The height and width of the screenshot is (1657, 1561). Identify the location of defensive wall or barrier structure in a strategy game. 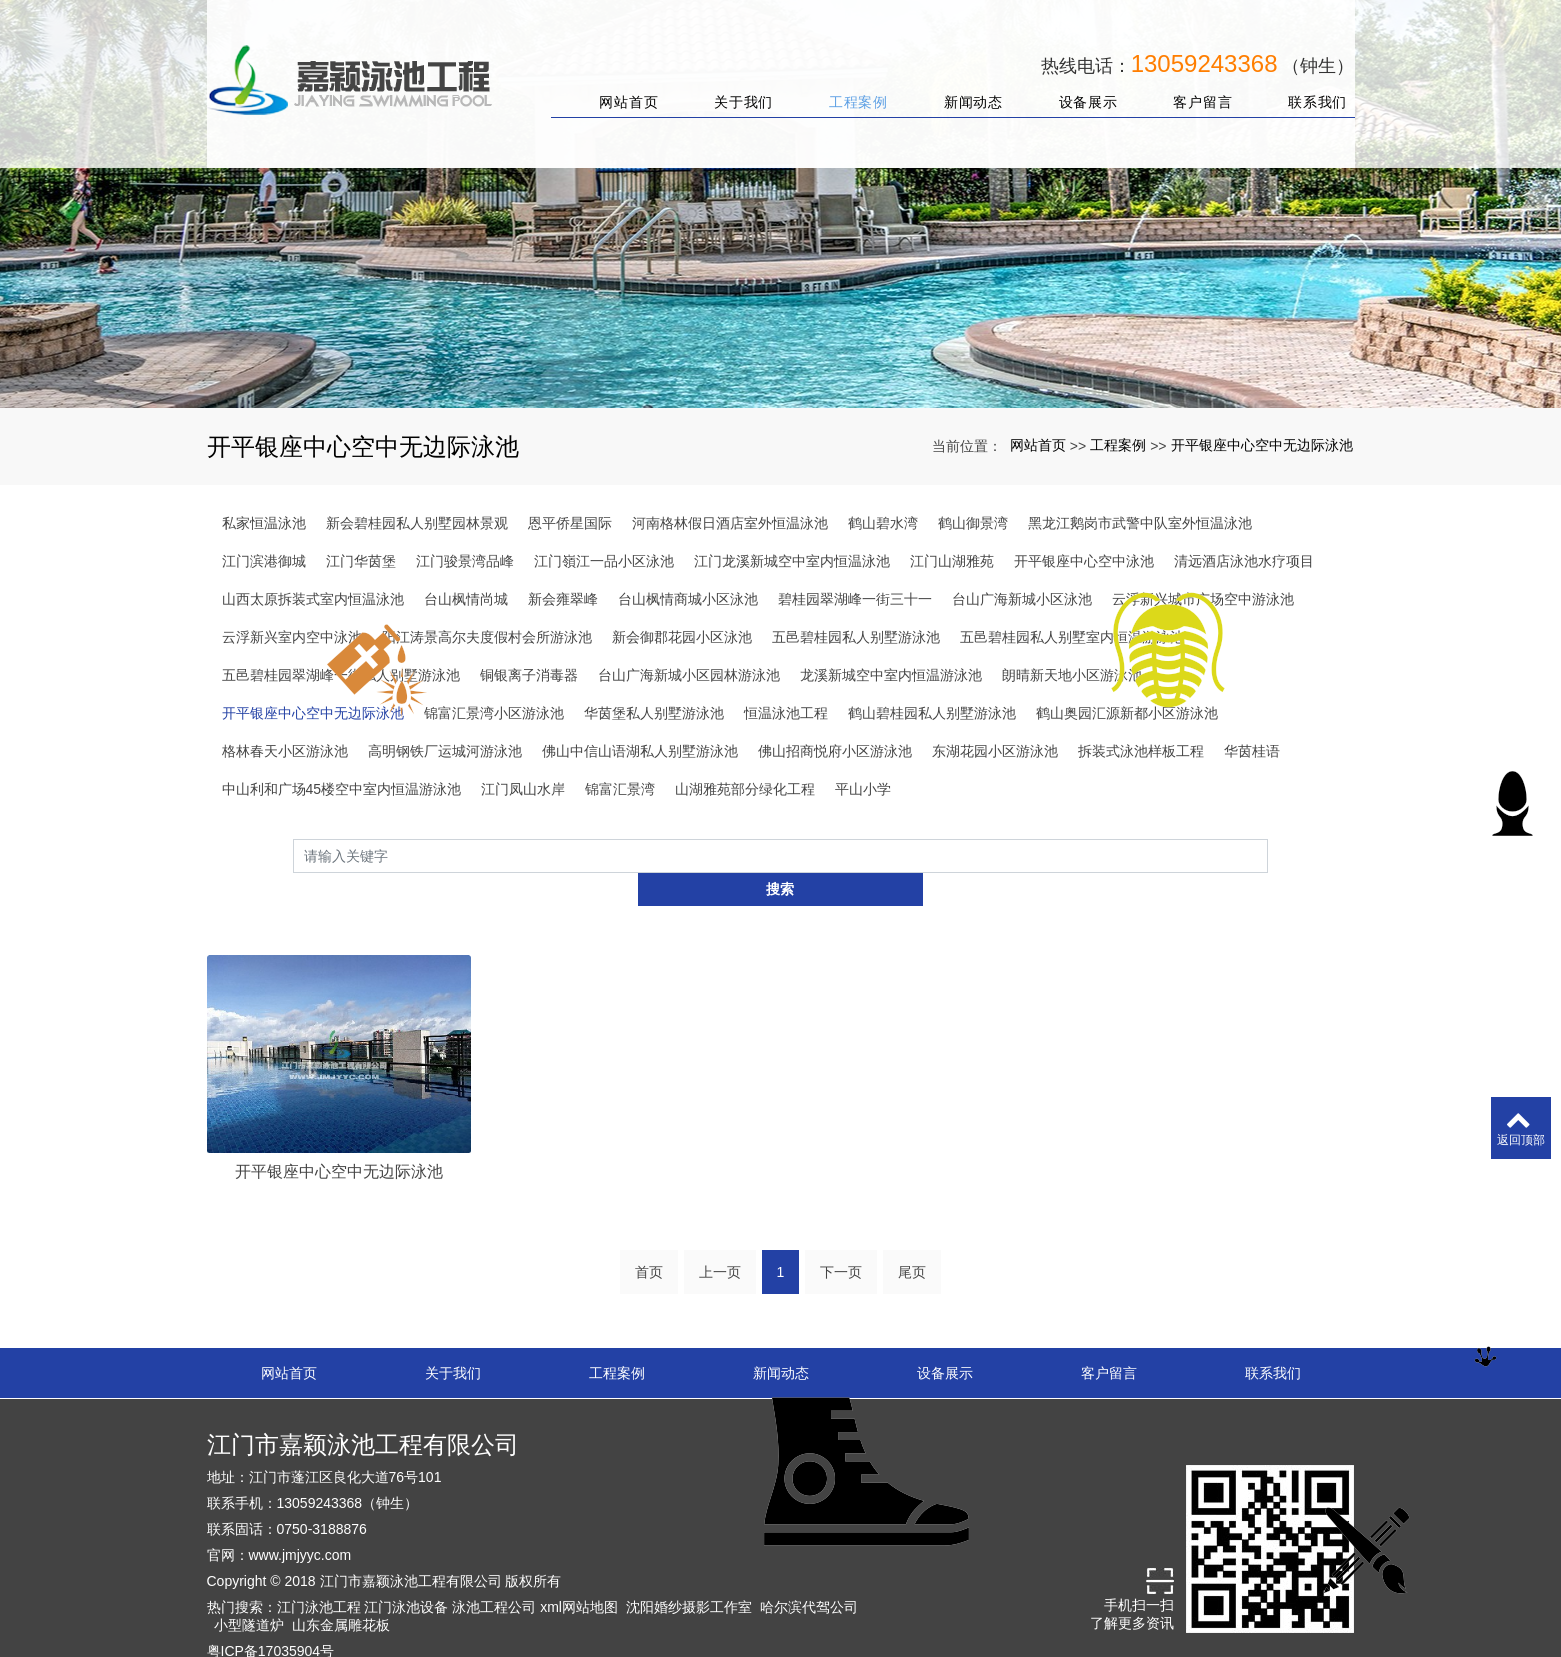
(1110, 182).